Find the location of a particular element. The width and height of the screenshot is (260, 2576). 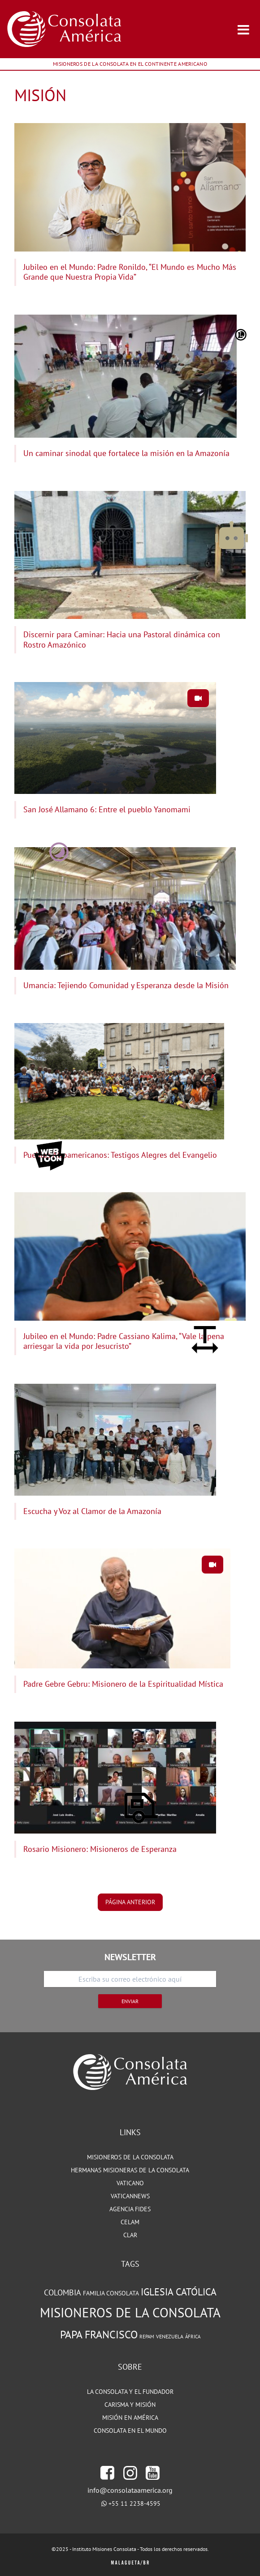

adjust display contrast settings is located at coordinates (59, 852).